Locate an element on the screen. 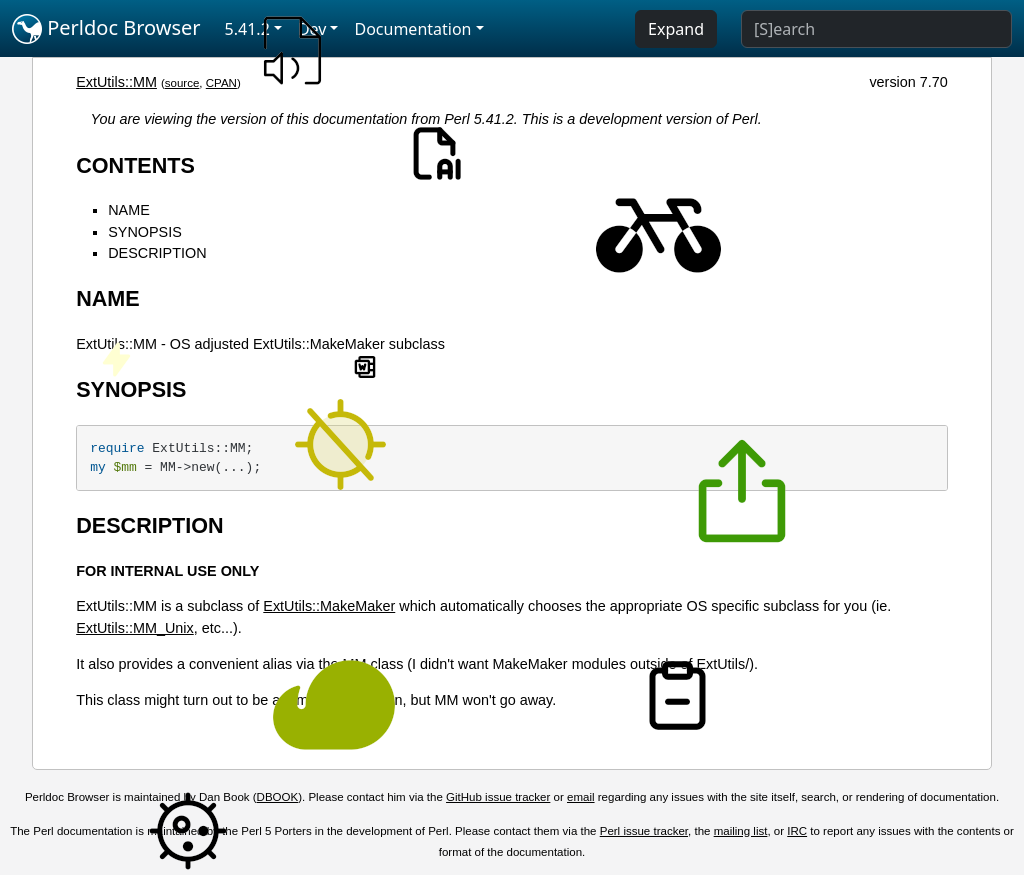  export or share content to another app is located at coordinates (742, 495).